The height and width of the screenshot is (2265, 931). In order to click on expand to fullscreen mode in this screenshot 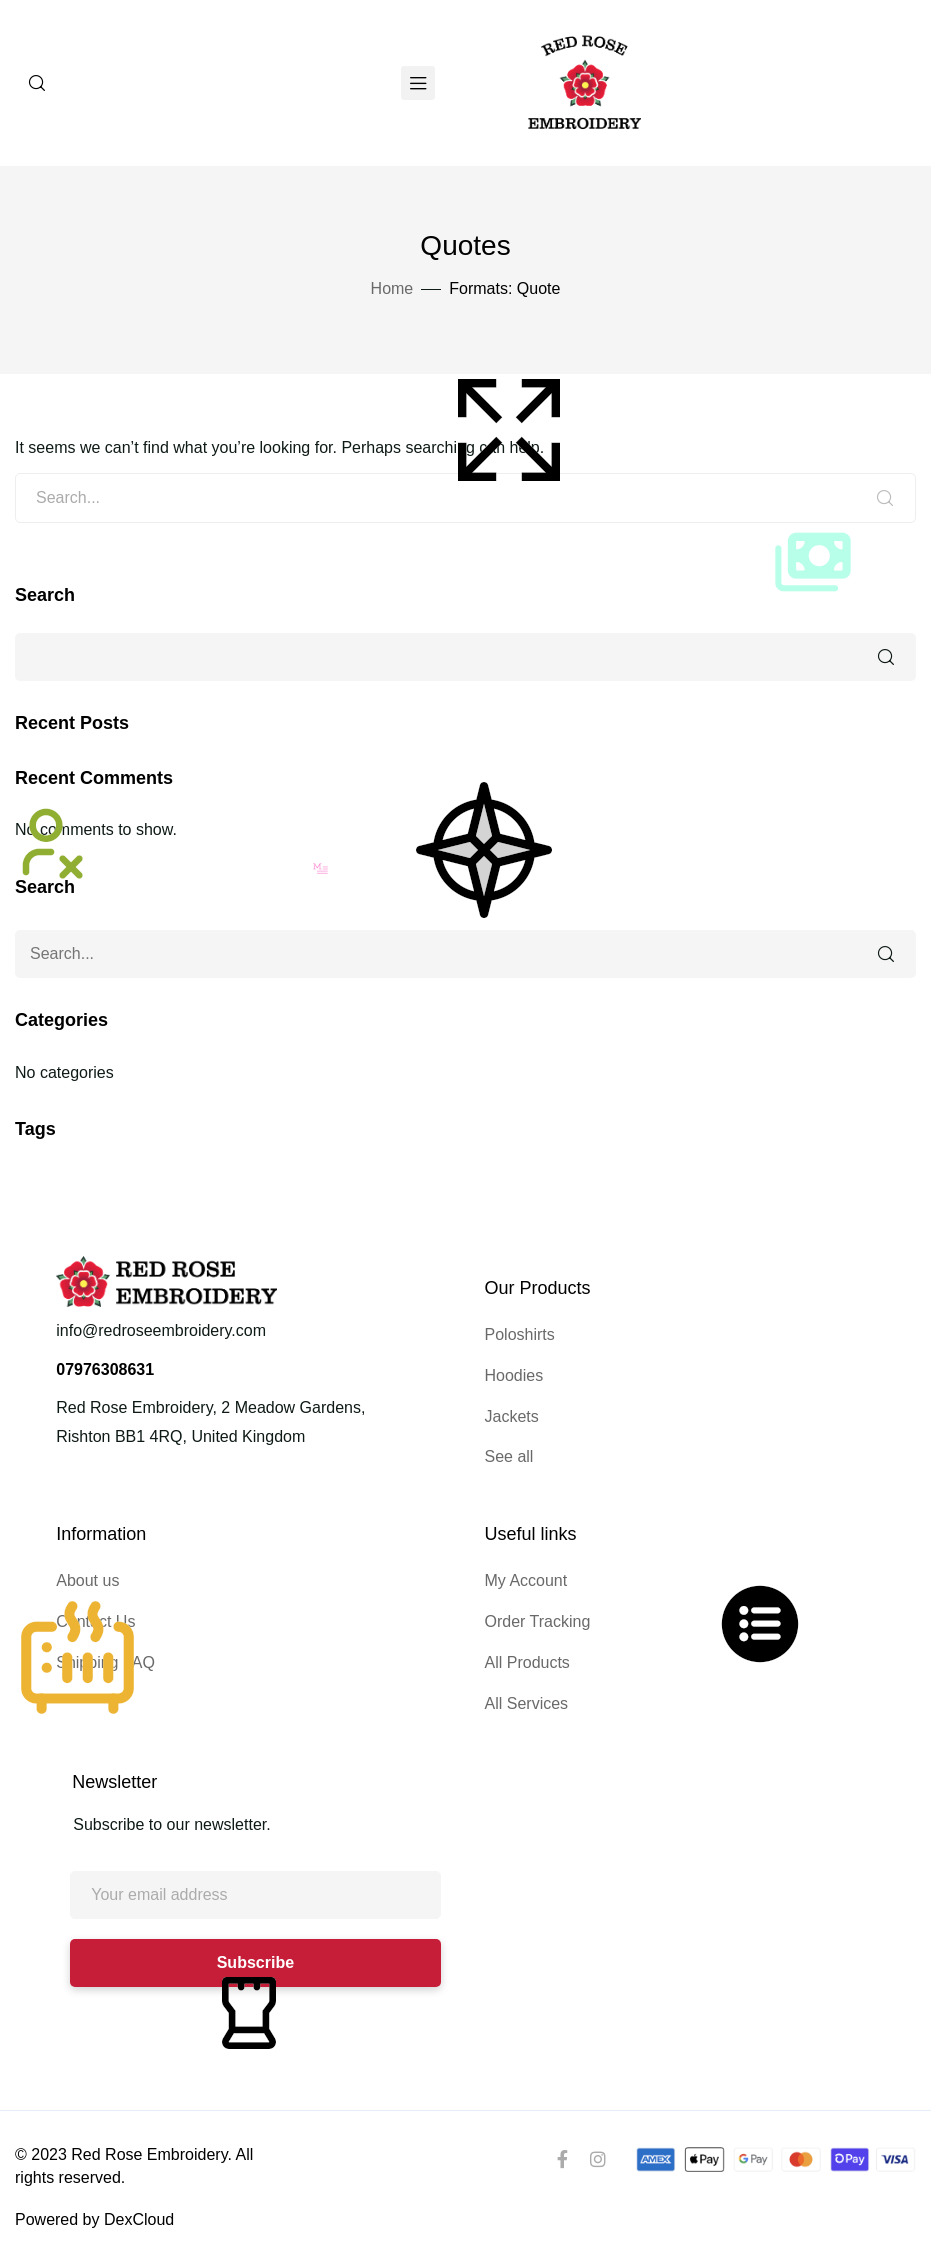, I will do `click(509, 430)`.